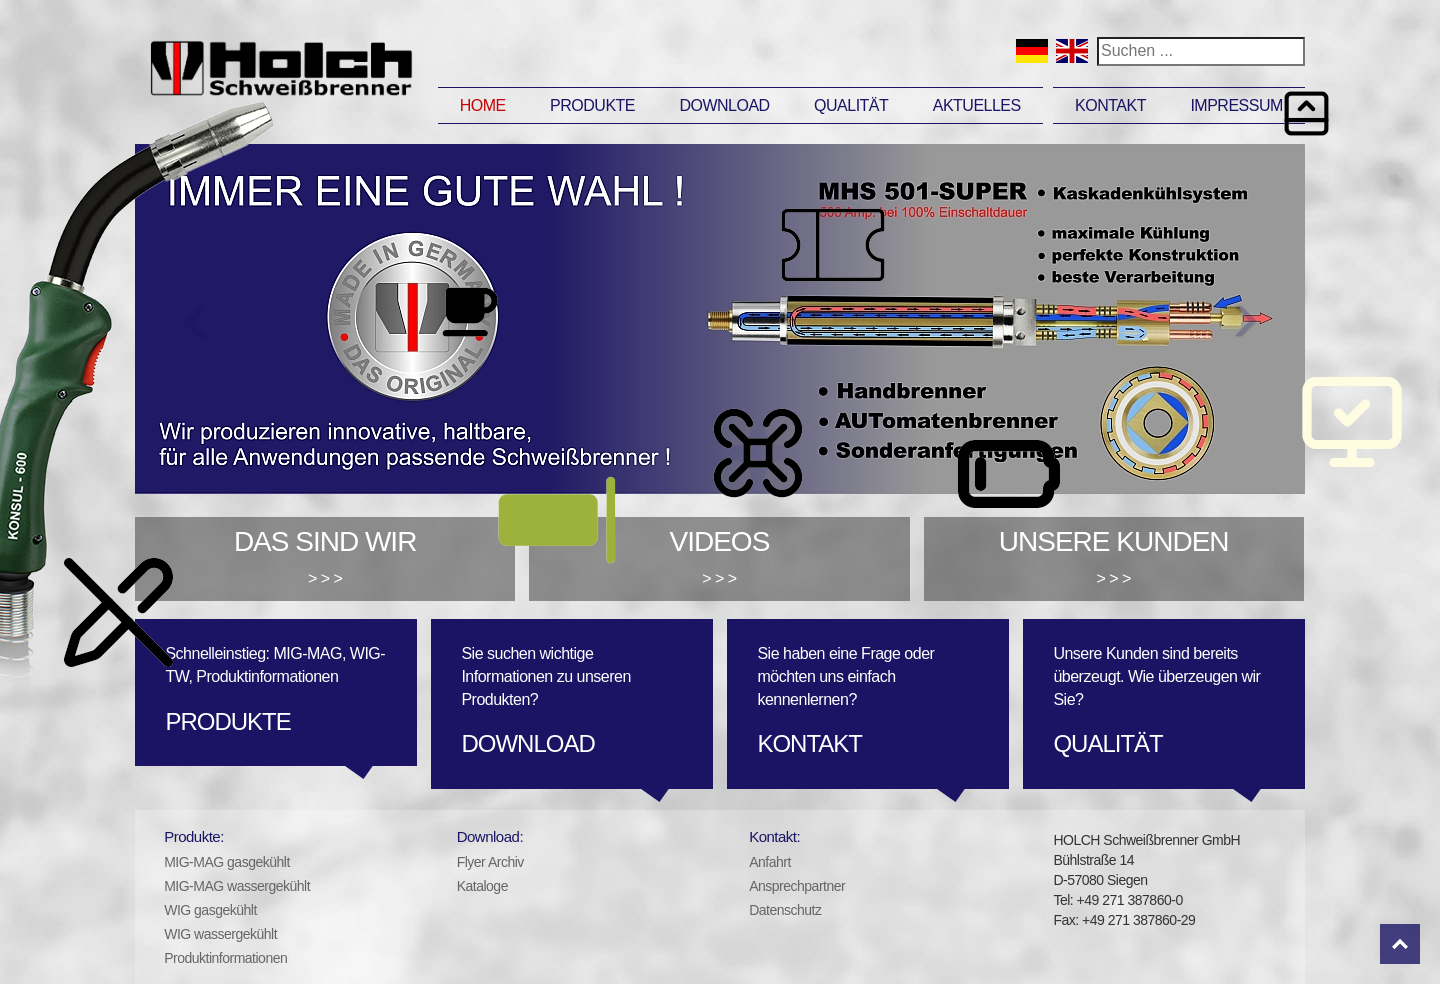  I want to click on indicates editing is disabled, so click(118, 612).